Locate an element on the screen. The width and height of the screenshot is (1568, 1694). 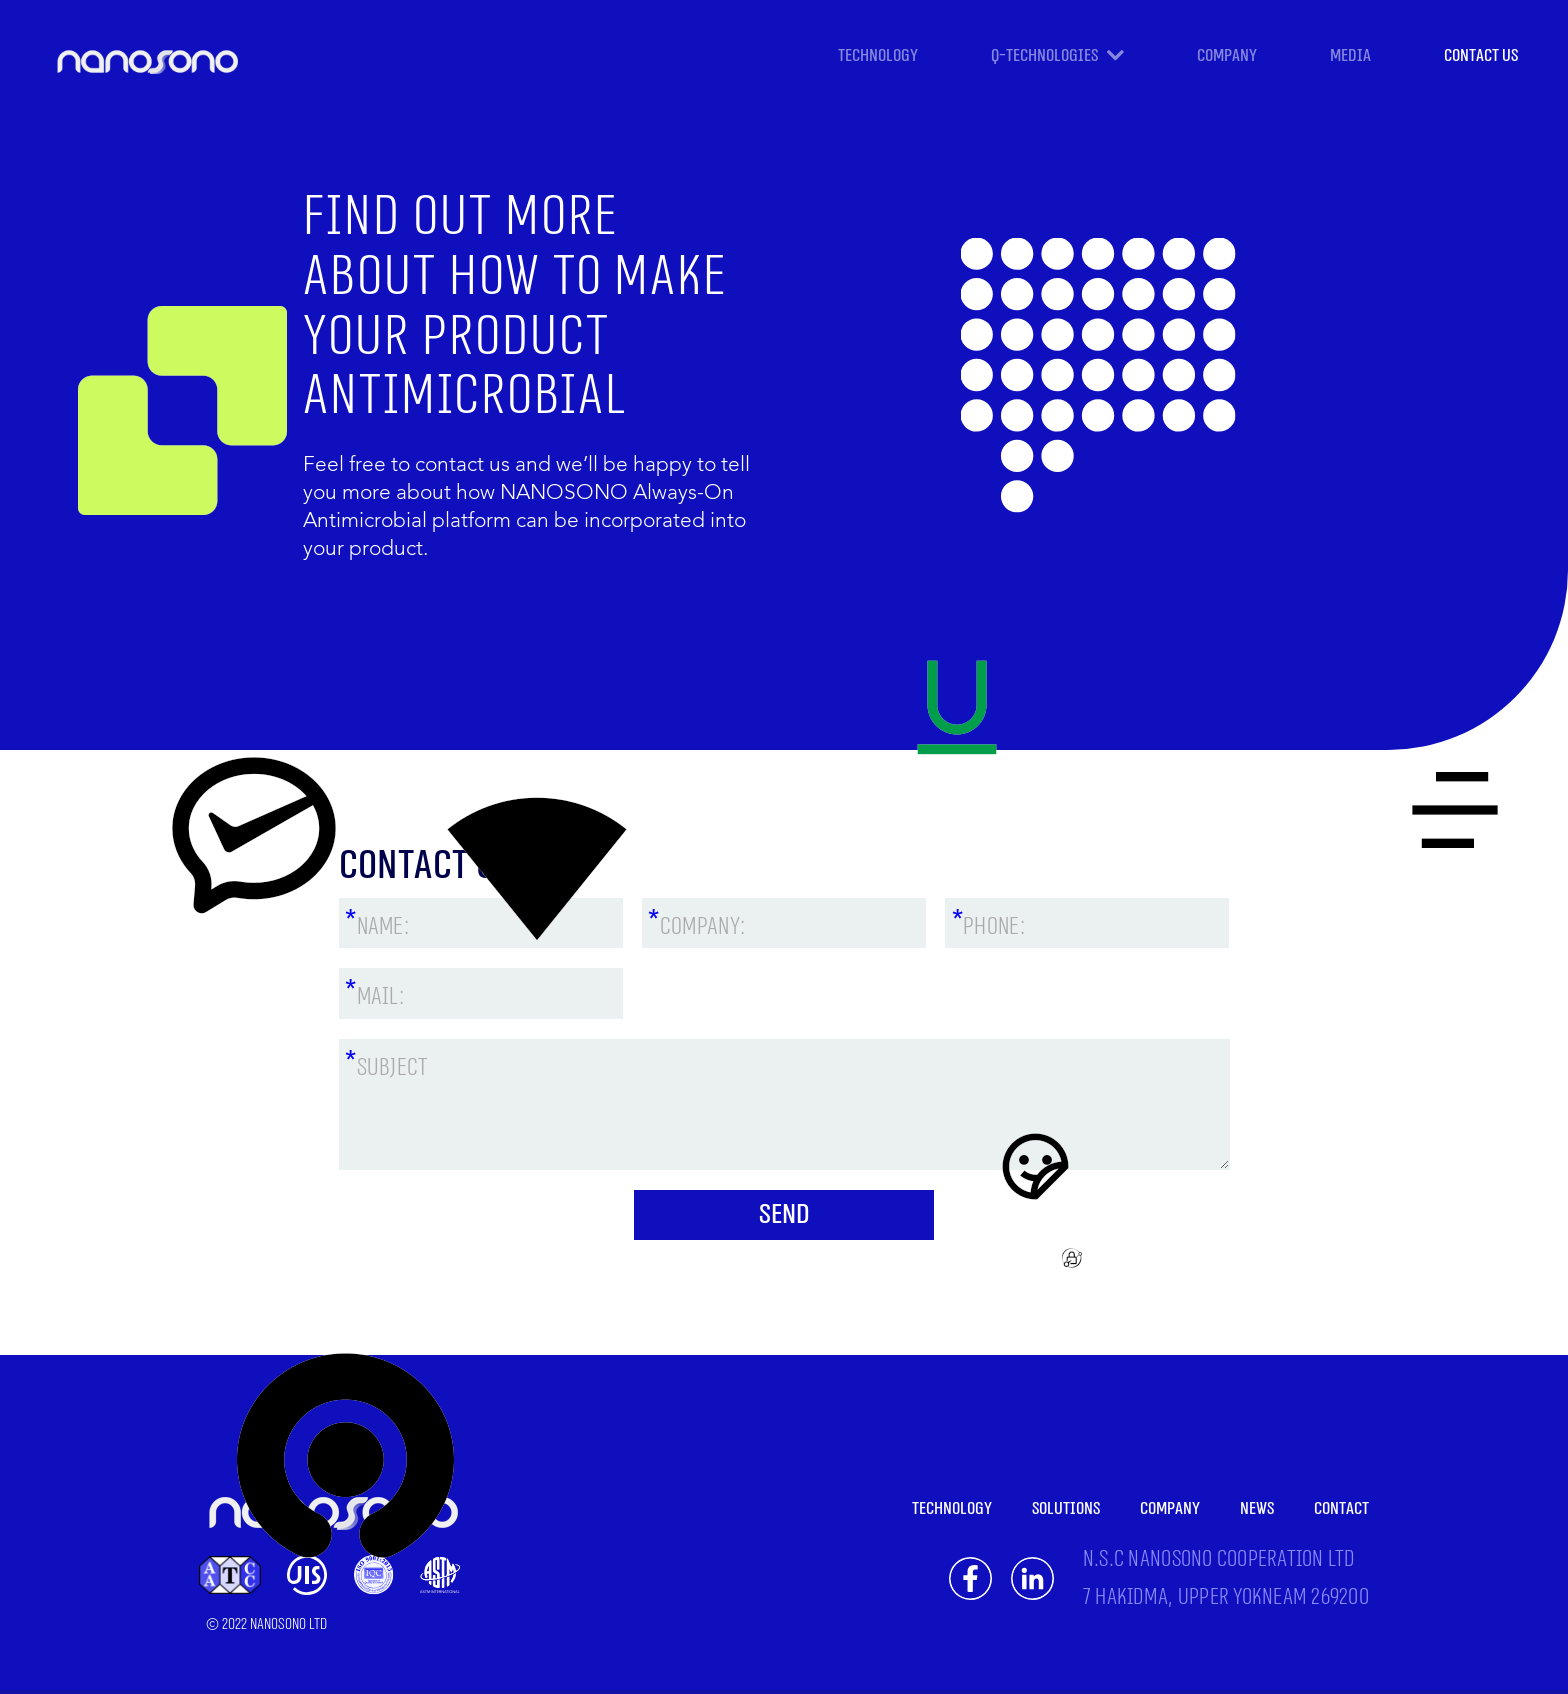
apply underline formatting to selected text is located at coordinates (957, 705).